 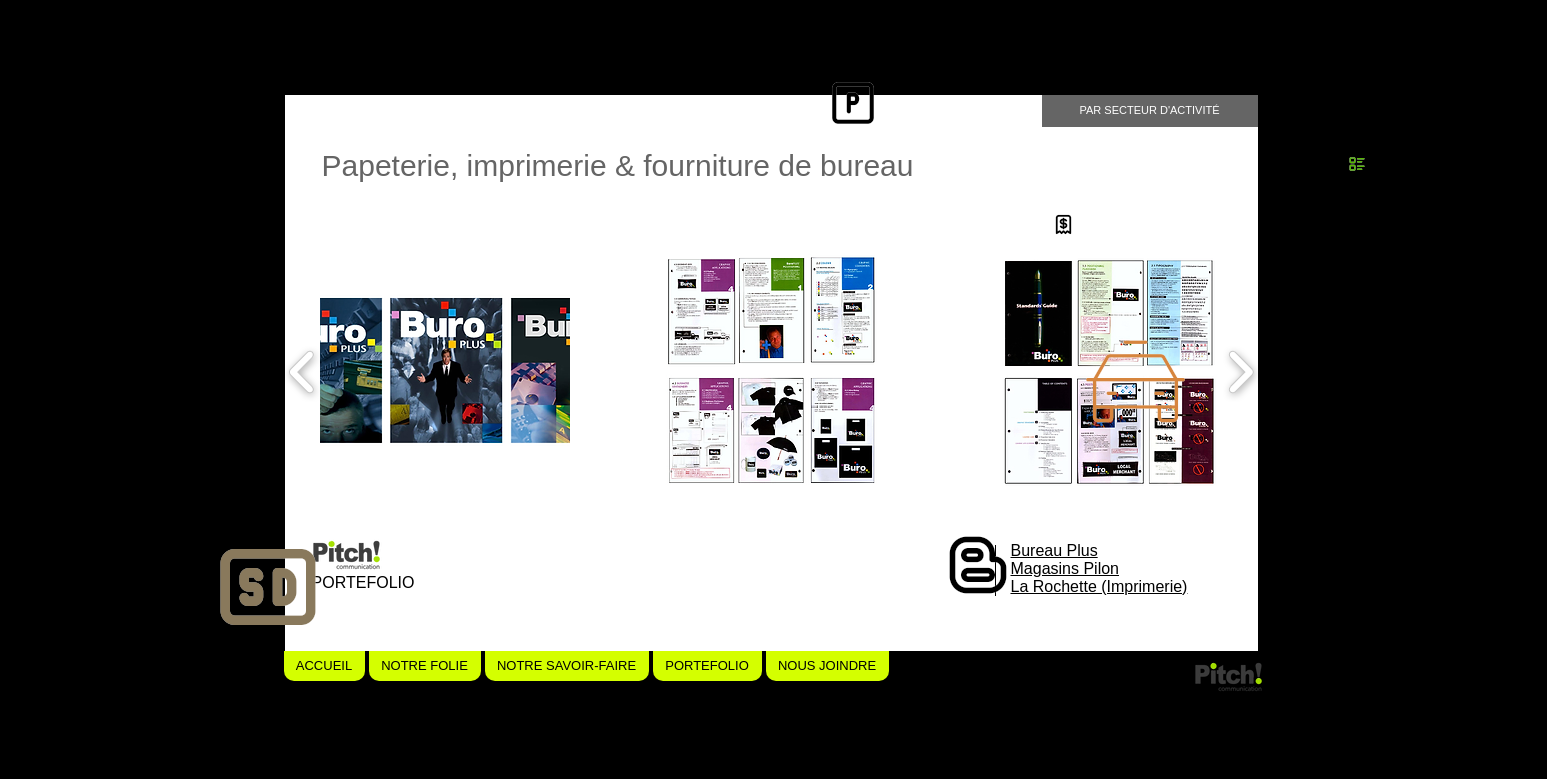 What do you see at coordinates (1063, 224) in the screenshot?
I see `view payment receipt` at bounding box center [1063, 224].